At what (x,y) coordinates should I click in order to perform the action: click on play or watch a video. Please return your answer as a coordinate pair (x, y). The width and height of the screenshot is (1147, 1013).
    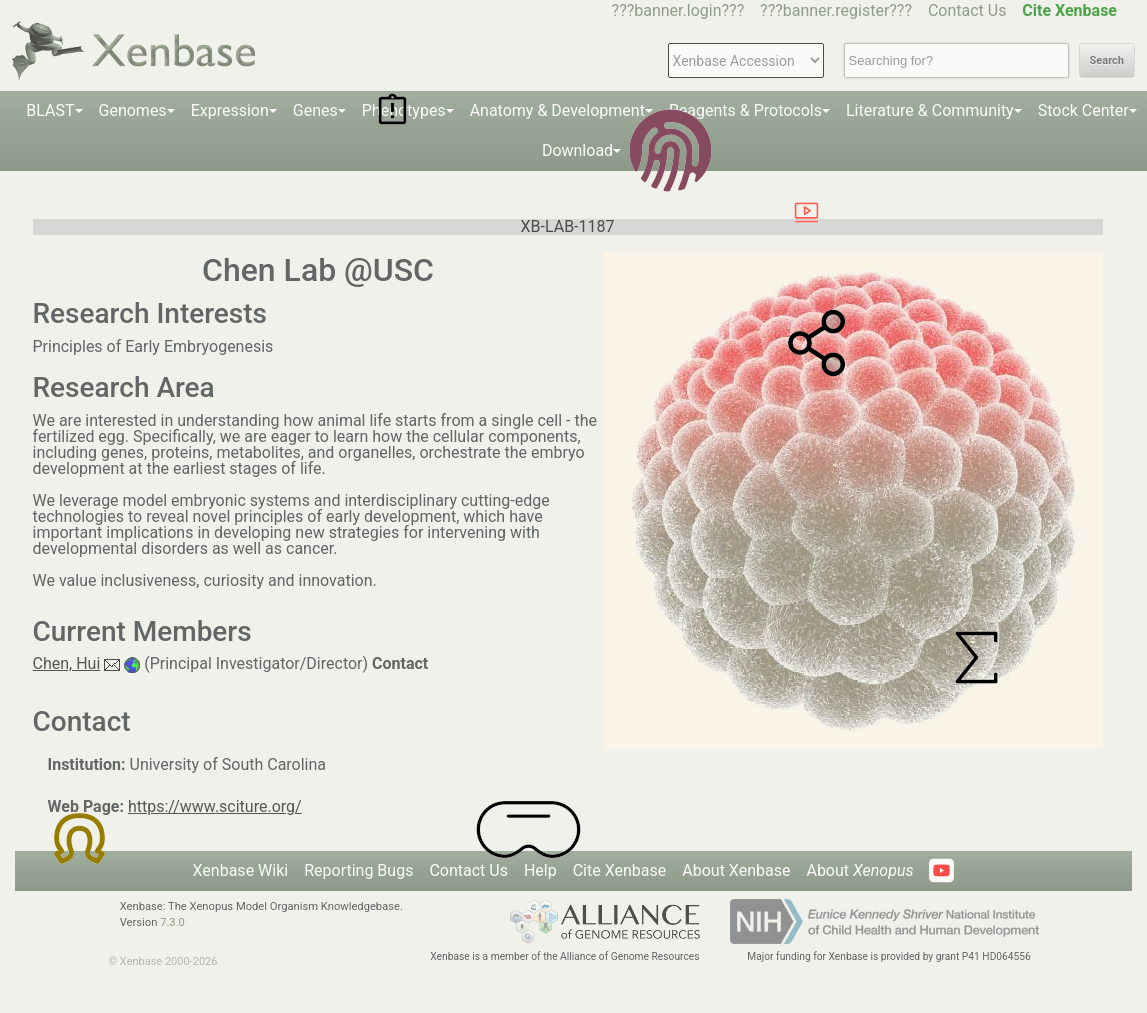
    Looking at the image, I should click on (806, 212).